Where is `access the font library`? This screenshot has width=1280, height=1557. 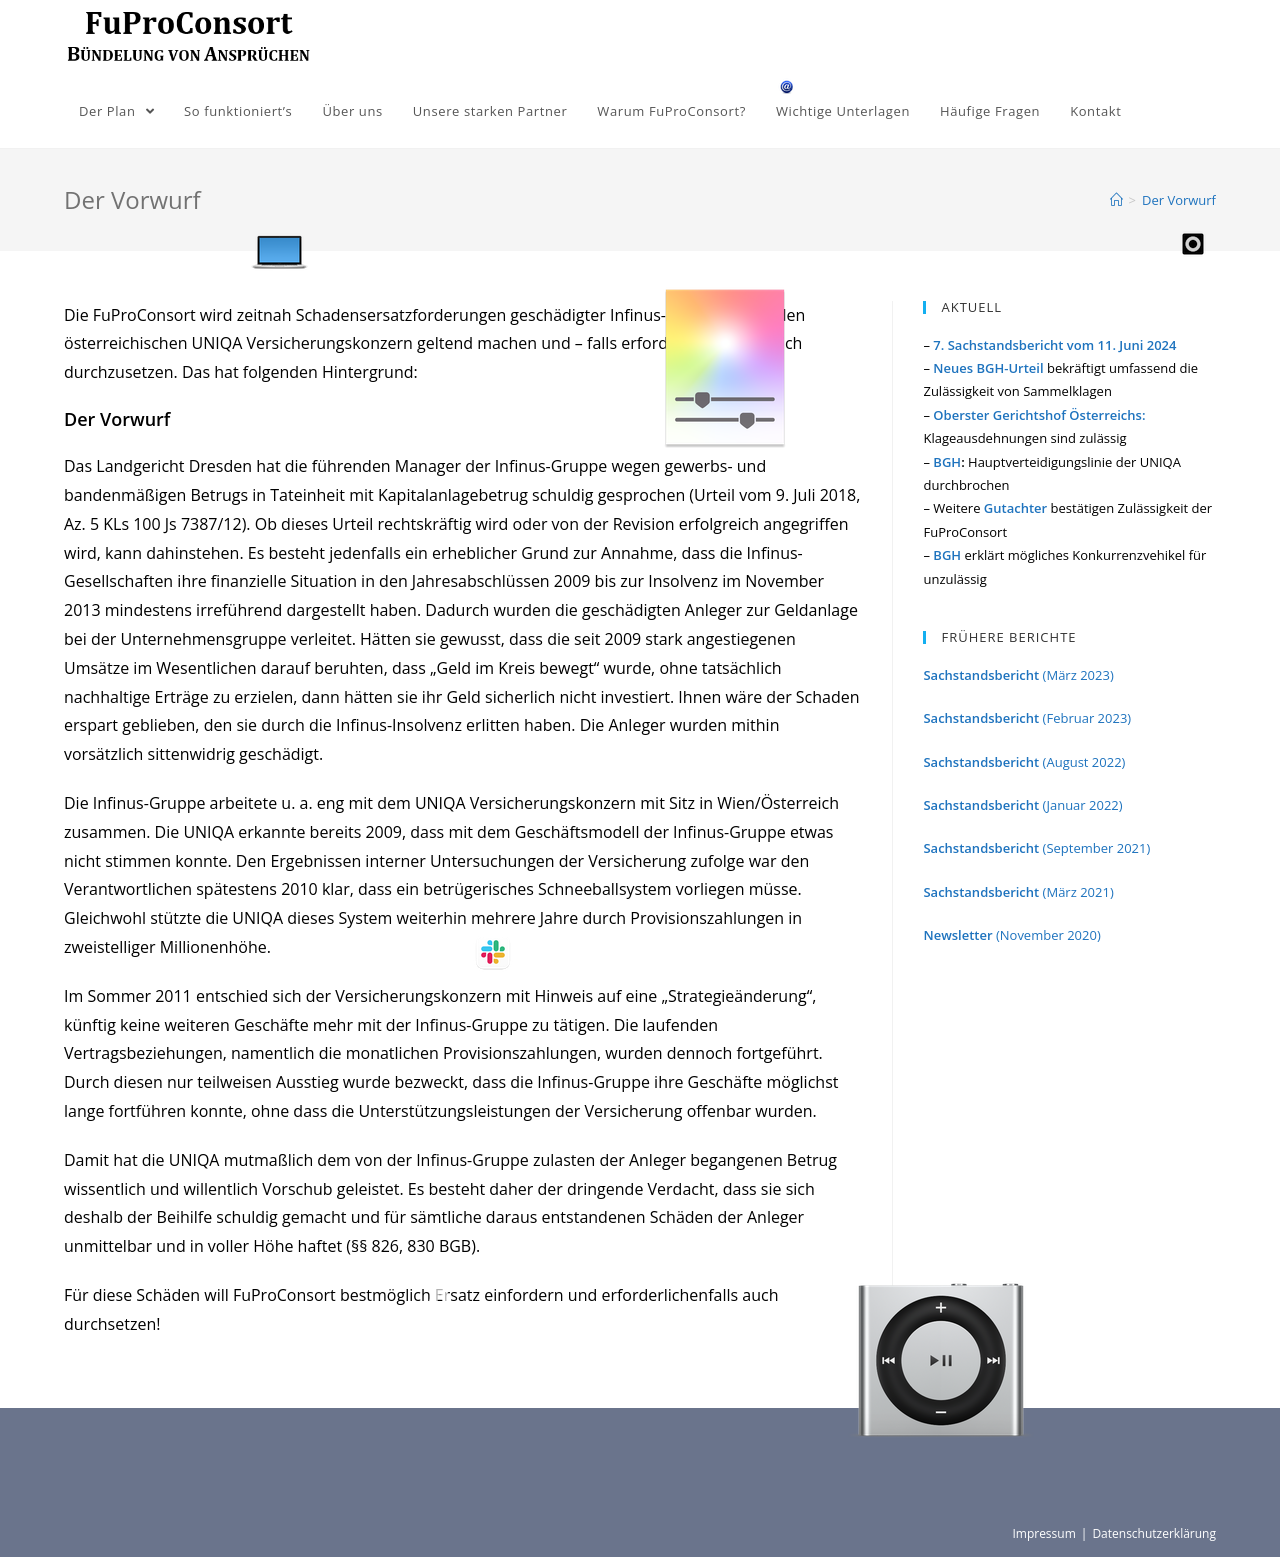 access the font library is located at coordinates (440, 1319).